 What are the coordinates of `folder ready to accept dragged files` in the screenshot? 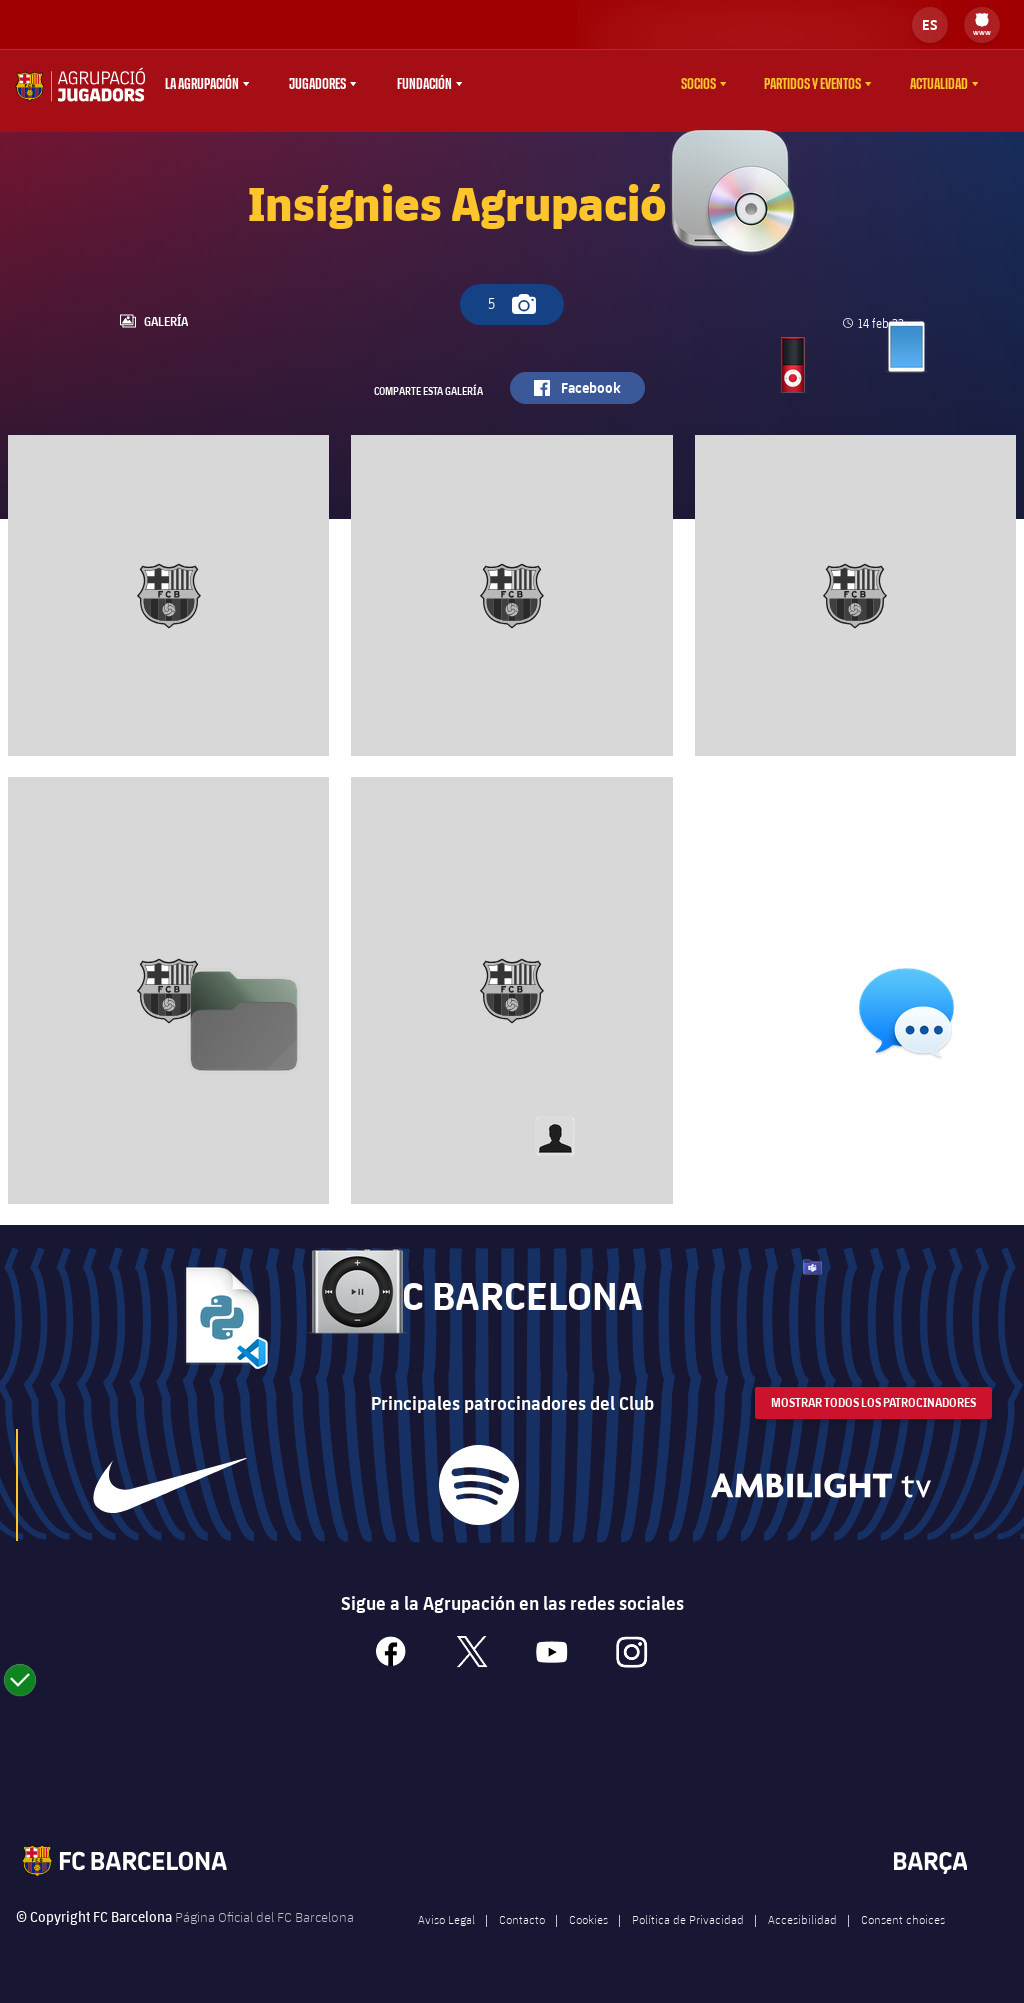 It's located at (244, 1021).